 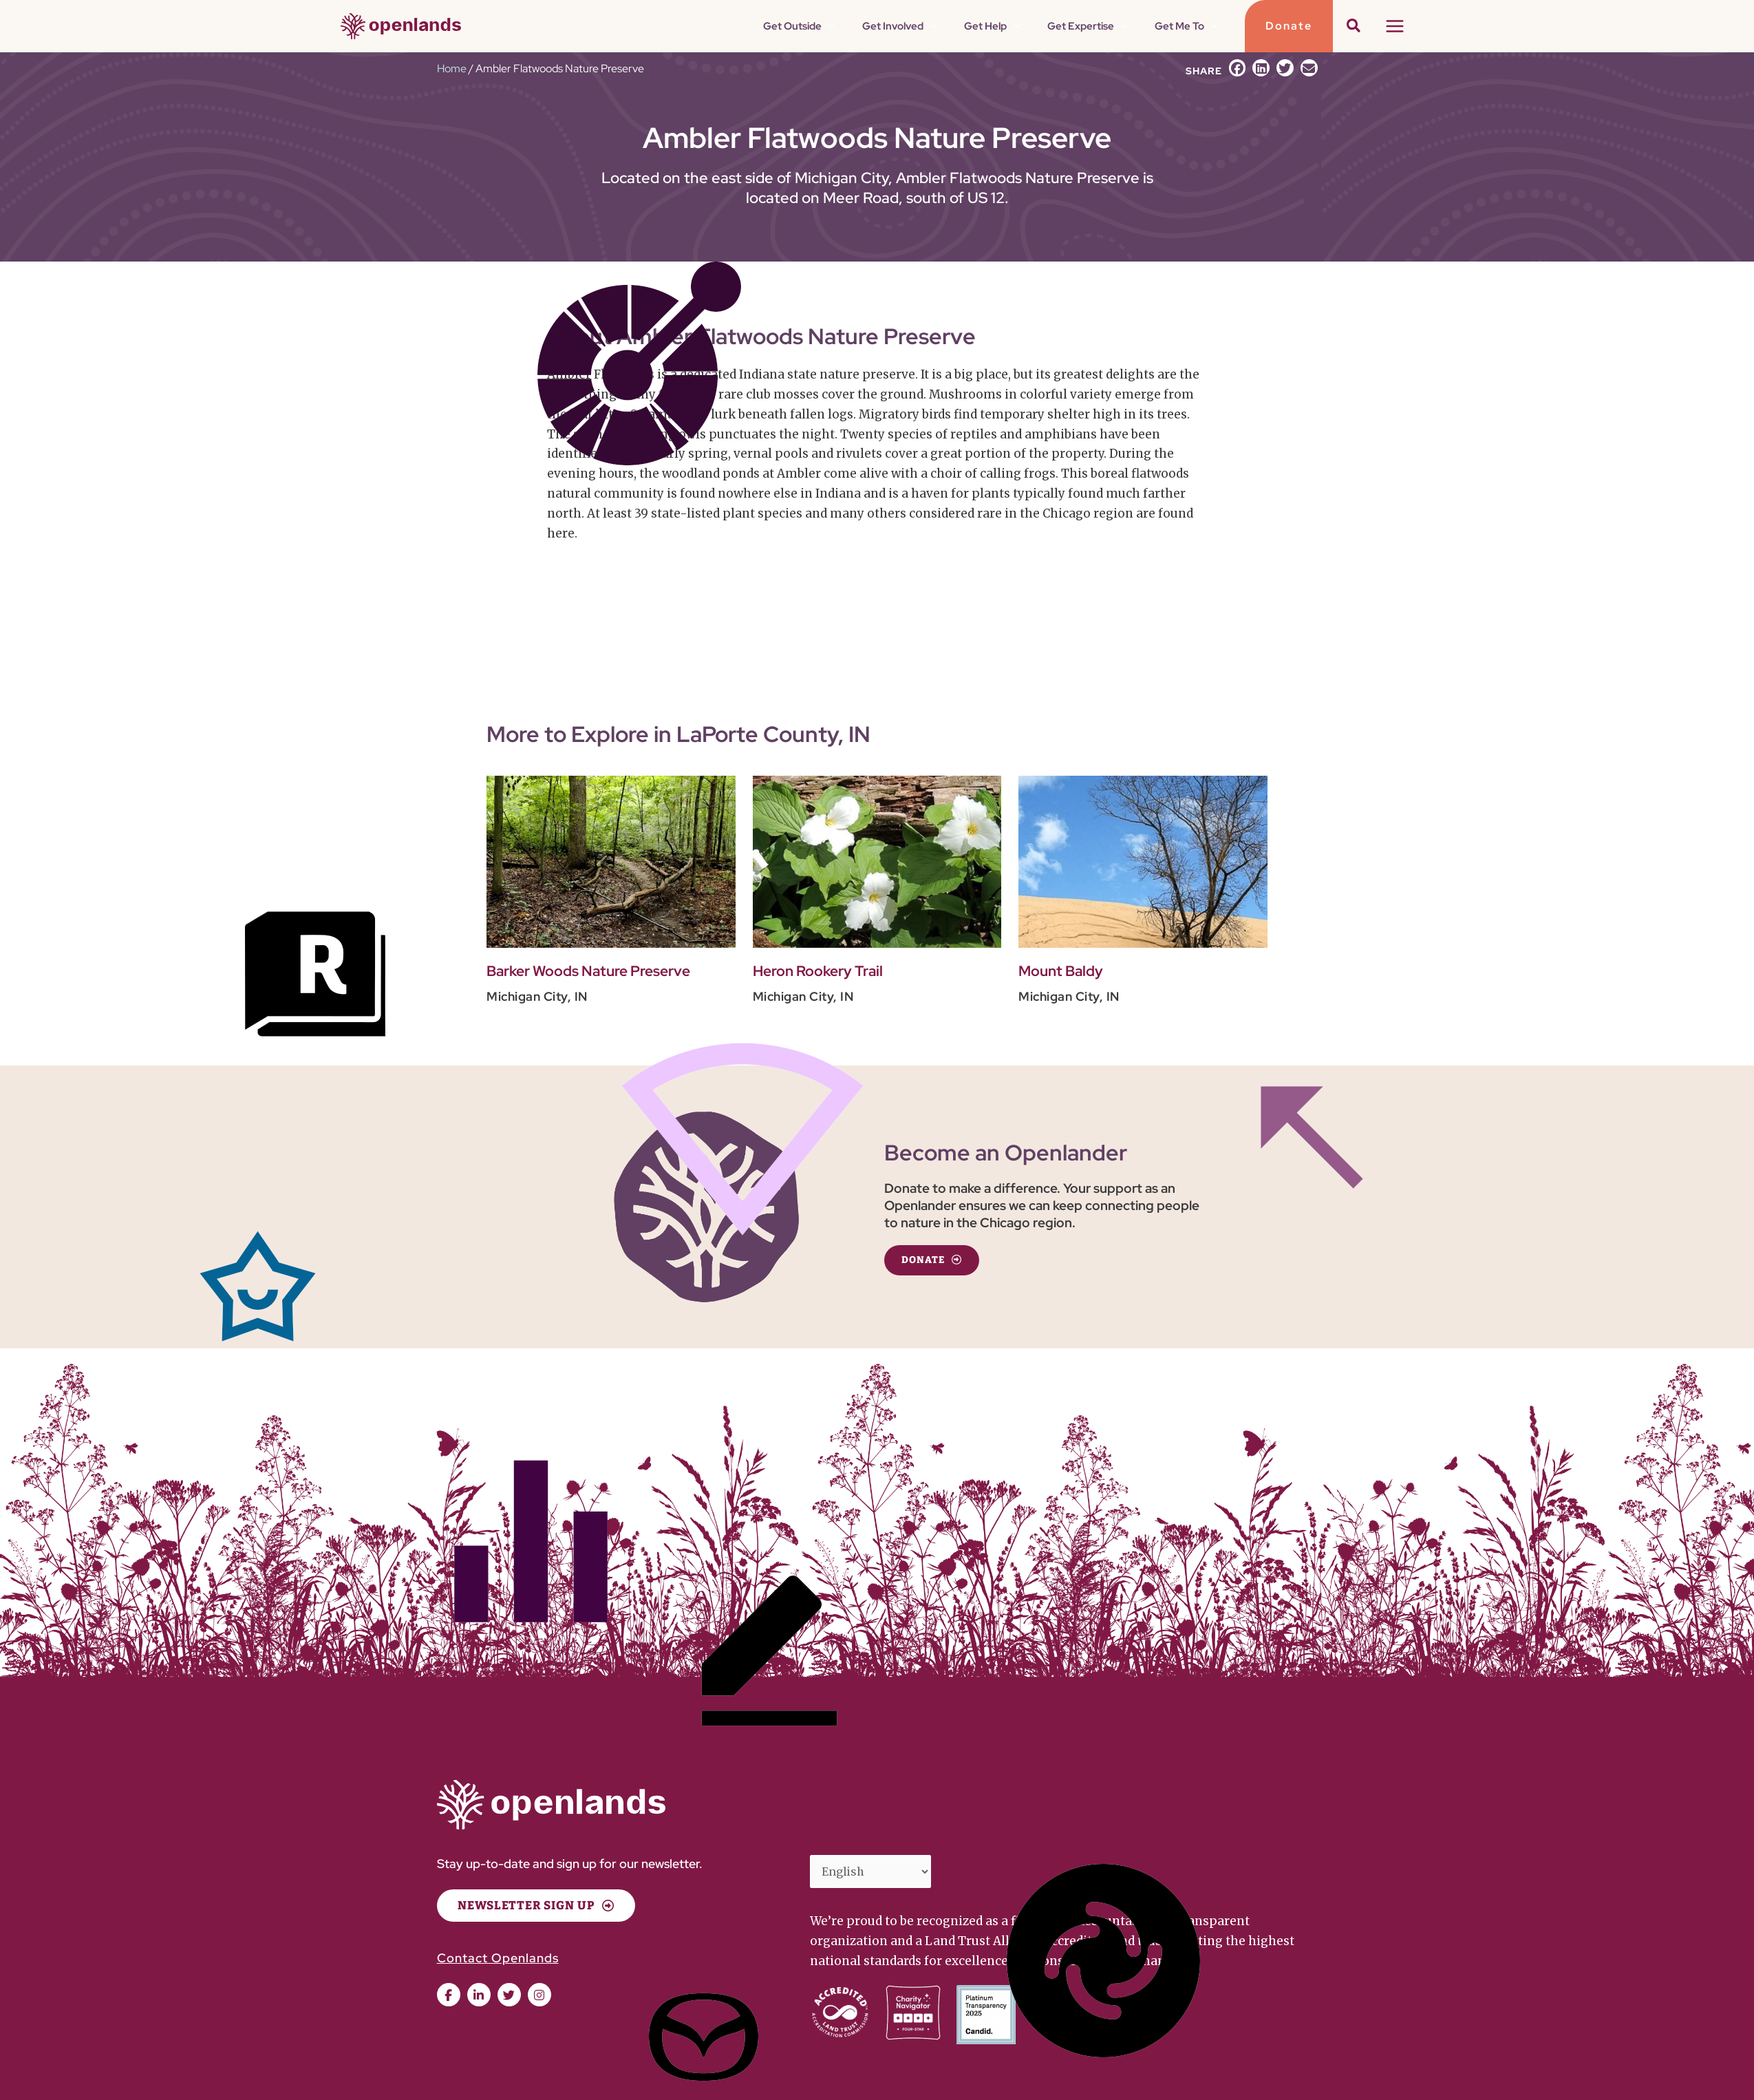 I want to click on mazda brand logo, so click(x=703, y=2037).